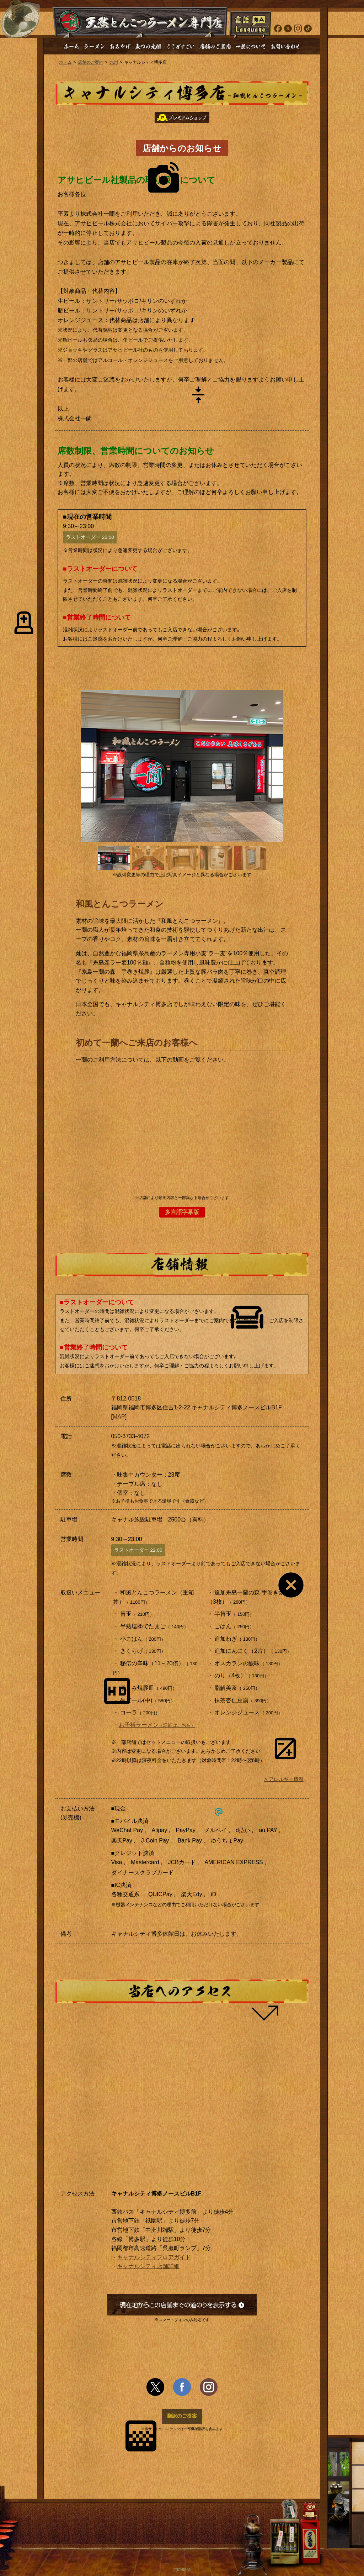 This screenshot has height=2576, width=364. Describe the element at coordinates (265, 2012) in the screenshot. I see `reply to a message` at that location.